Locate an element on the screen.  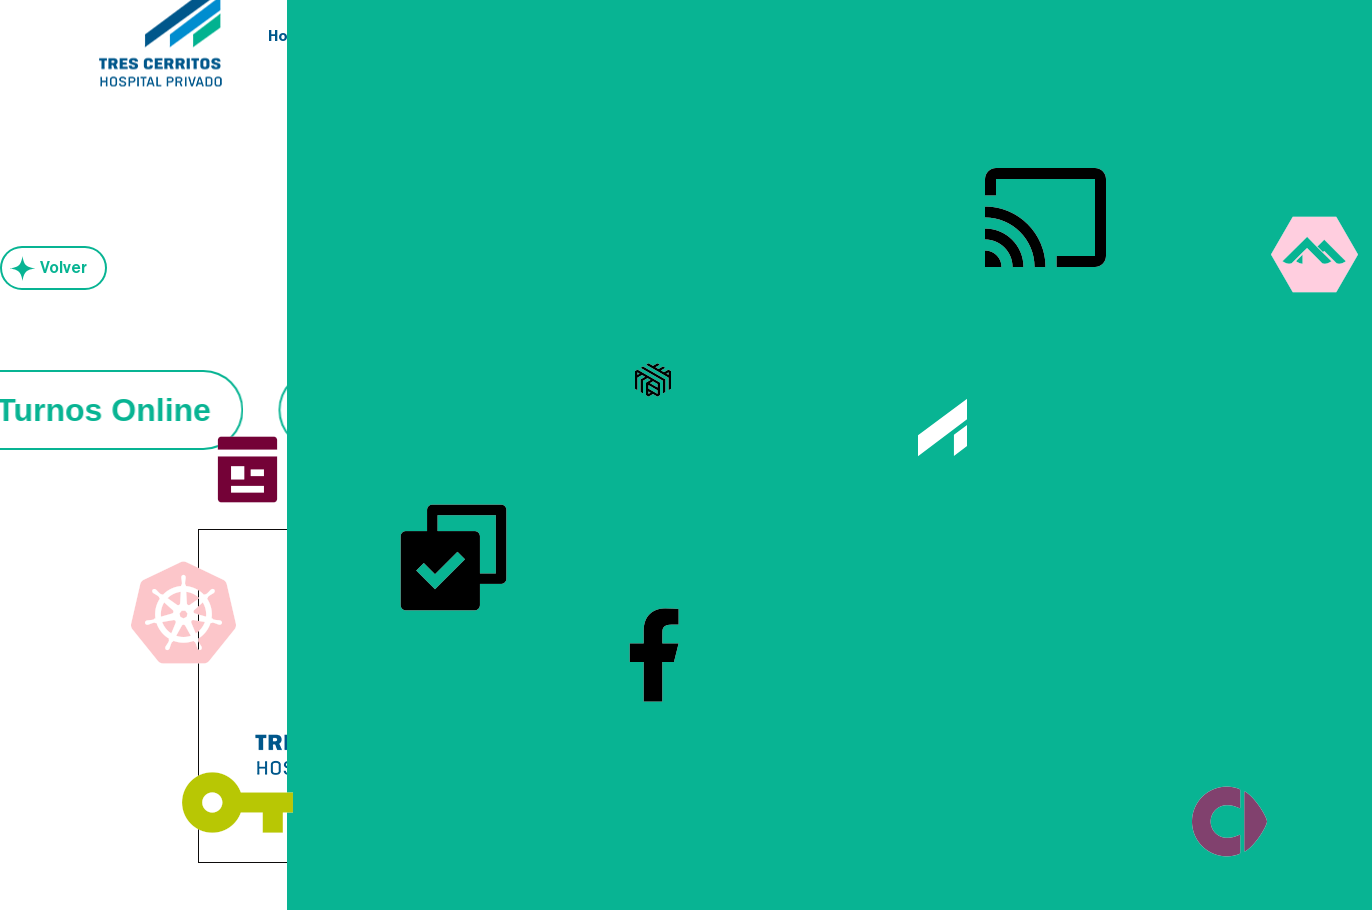
kubernetes container orchestration platform logo is located at coordinates (183, 612).